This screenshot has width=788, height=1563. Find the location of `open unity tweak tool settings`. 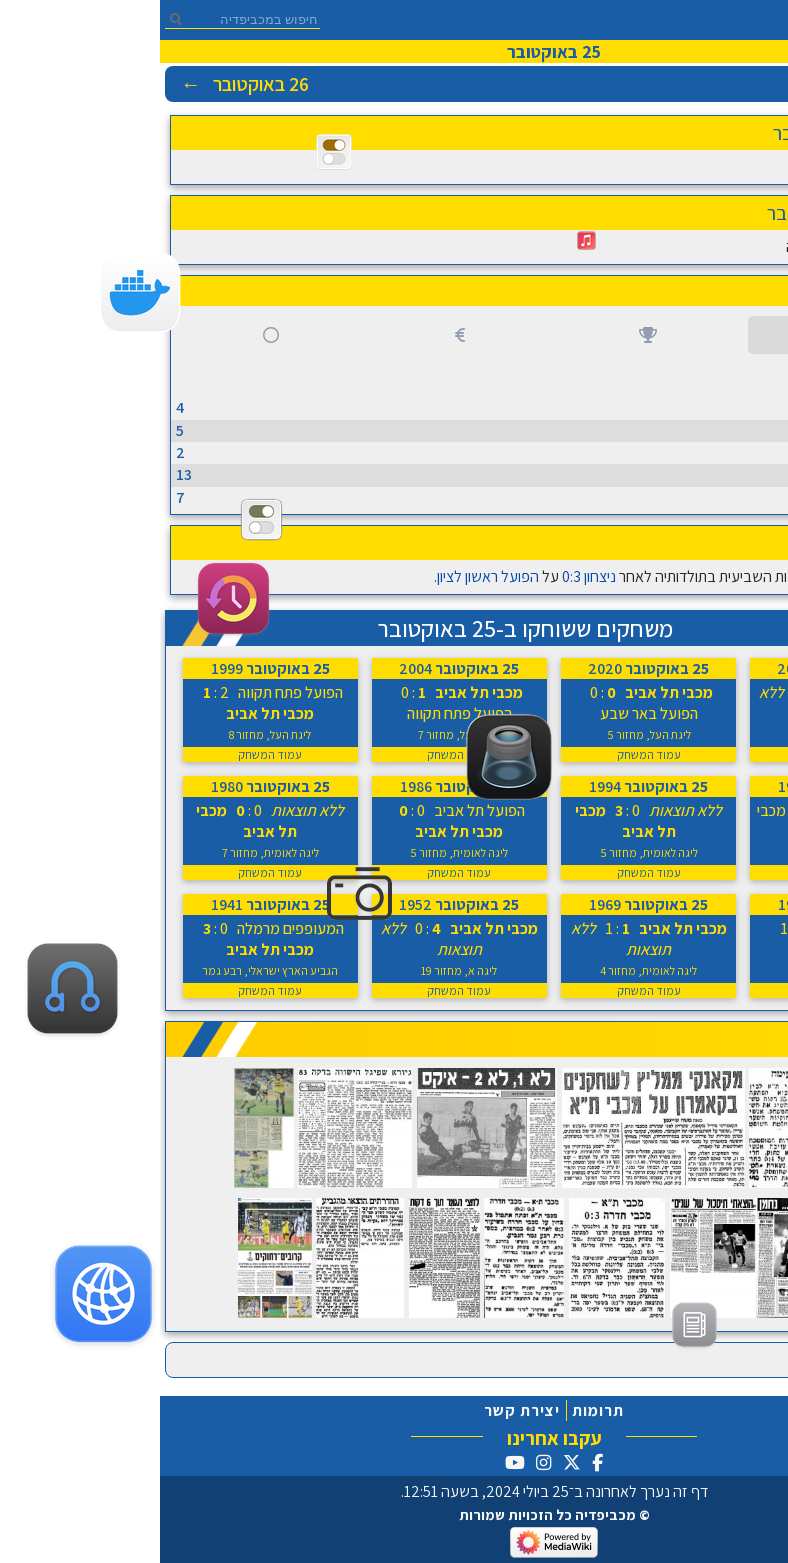

open unity tweak tool settings is located at coordinates (261, 519).